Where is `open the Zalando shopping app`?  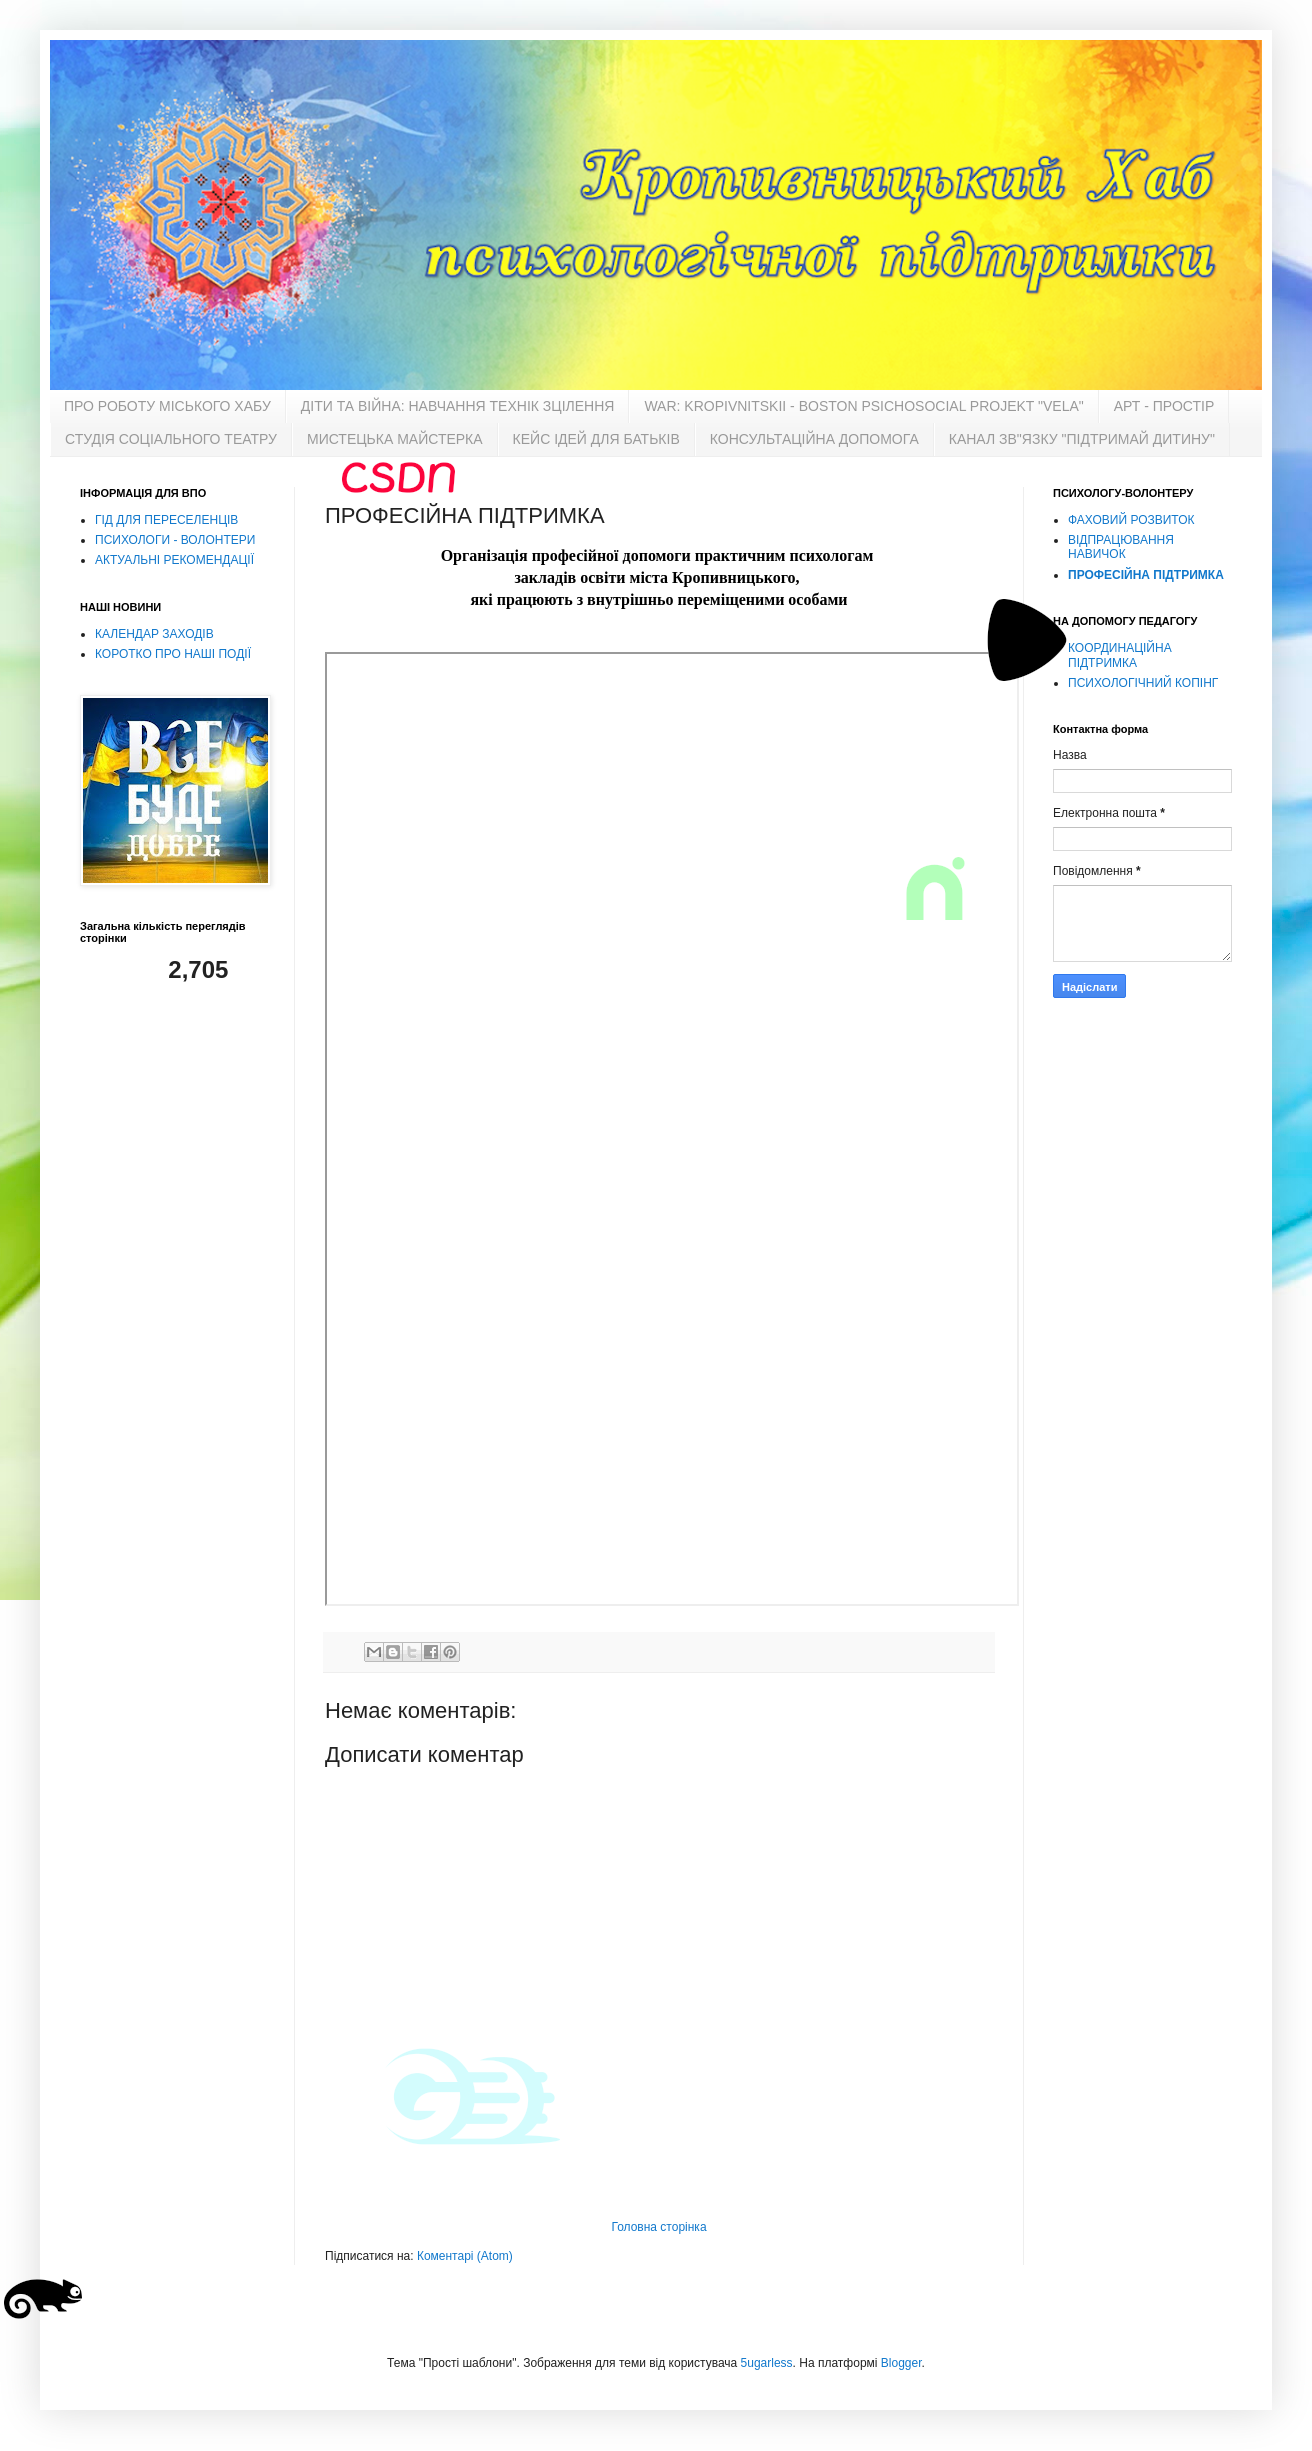
open the Zalando shopping app is located at coordinates (1027, 640).